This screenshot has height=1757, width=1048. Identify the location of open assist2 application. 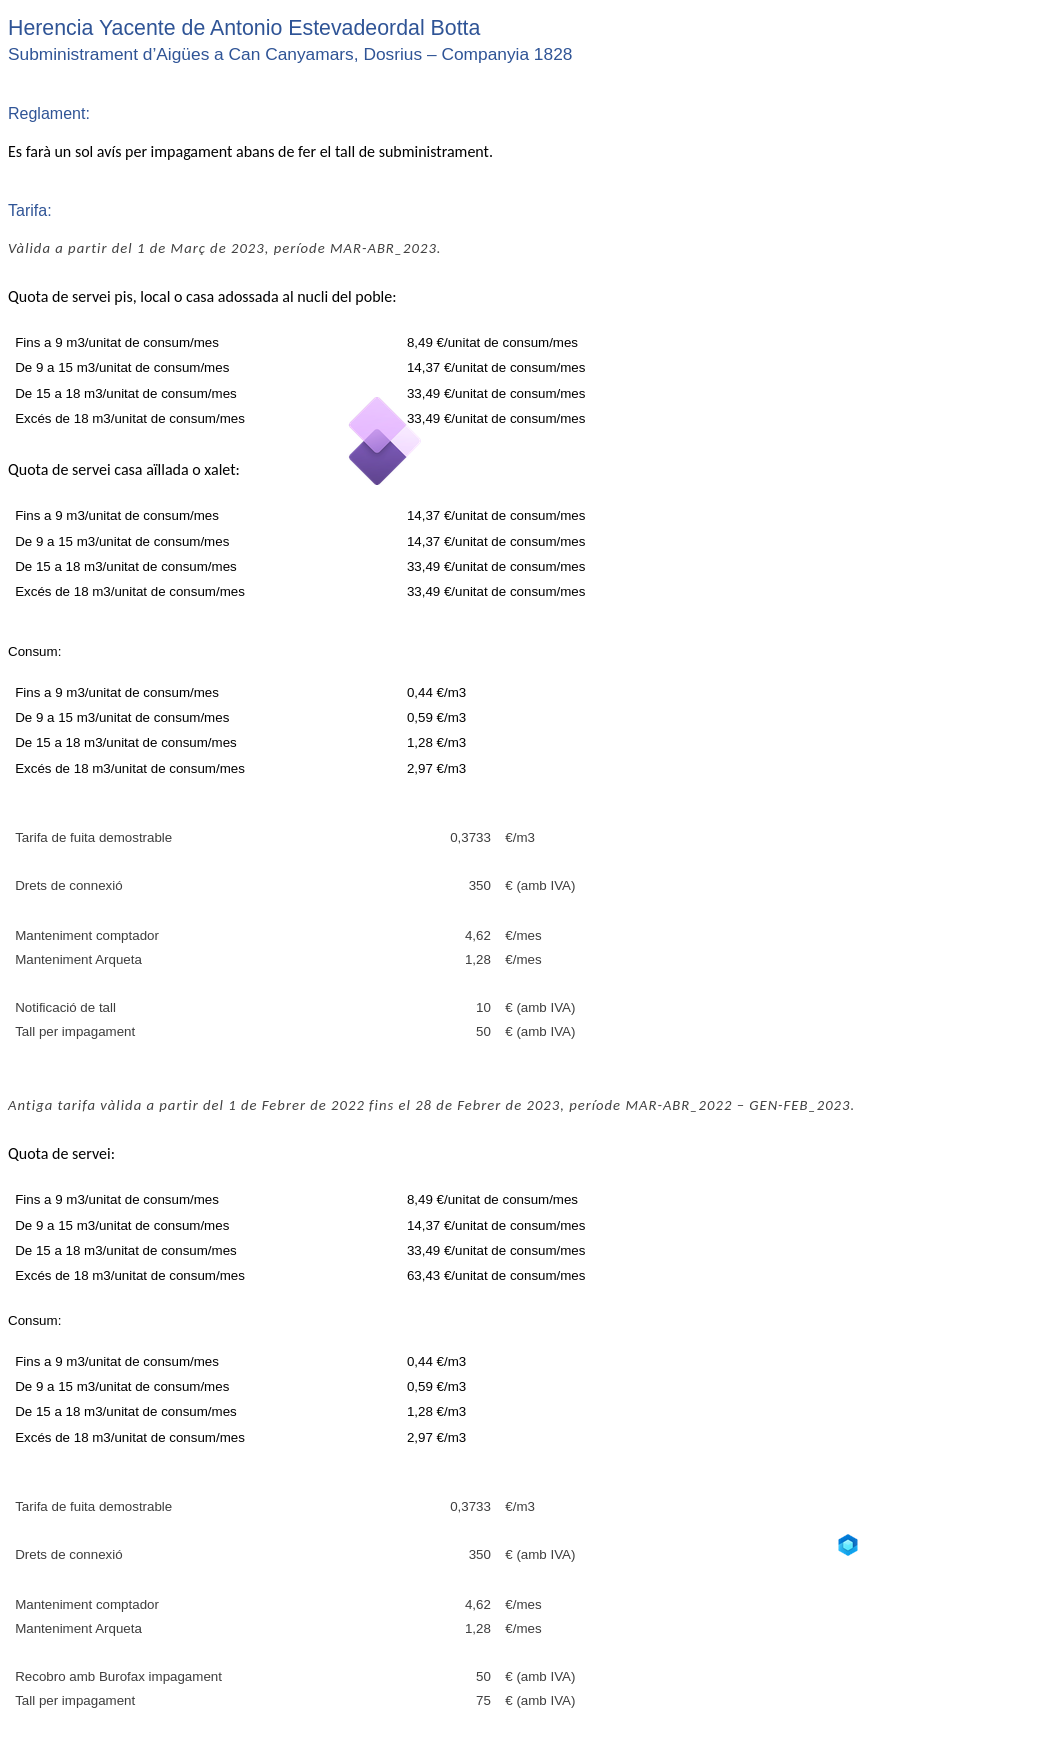
(848, 1545).